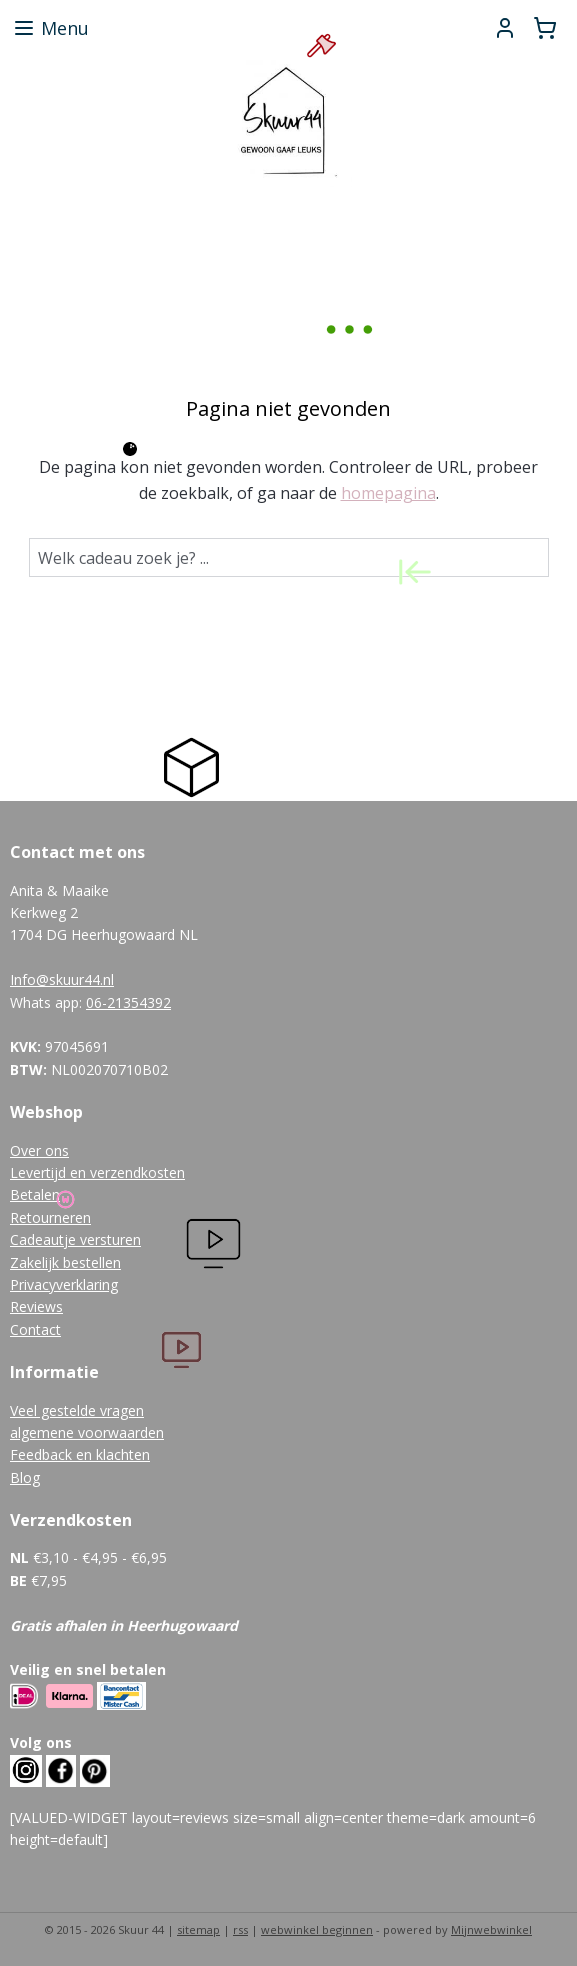 The width and height of the screenshot is (577, 1966). I want to click on access bowling or sports games, so click(130, 449).